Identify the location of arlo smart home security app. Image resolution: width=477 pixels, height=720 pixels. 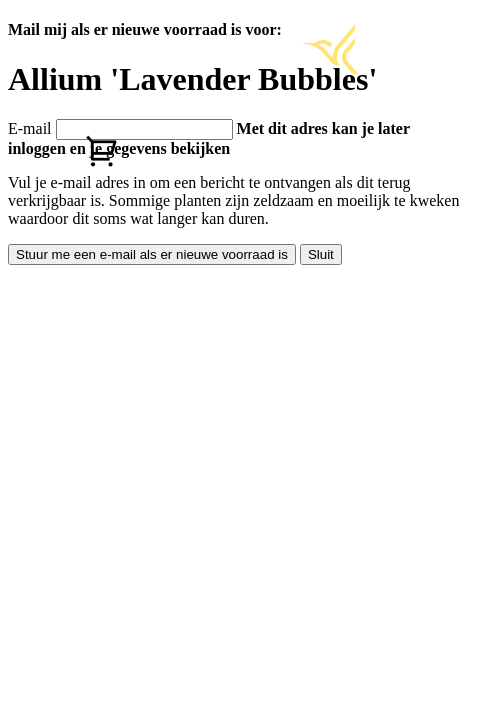
(330, 49).